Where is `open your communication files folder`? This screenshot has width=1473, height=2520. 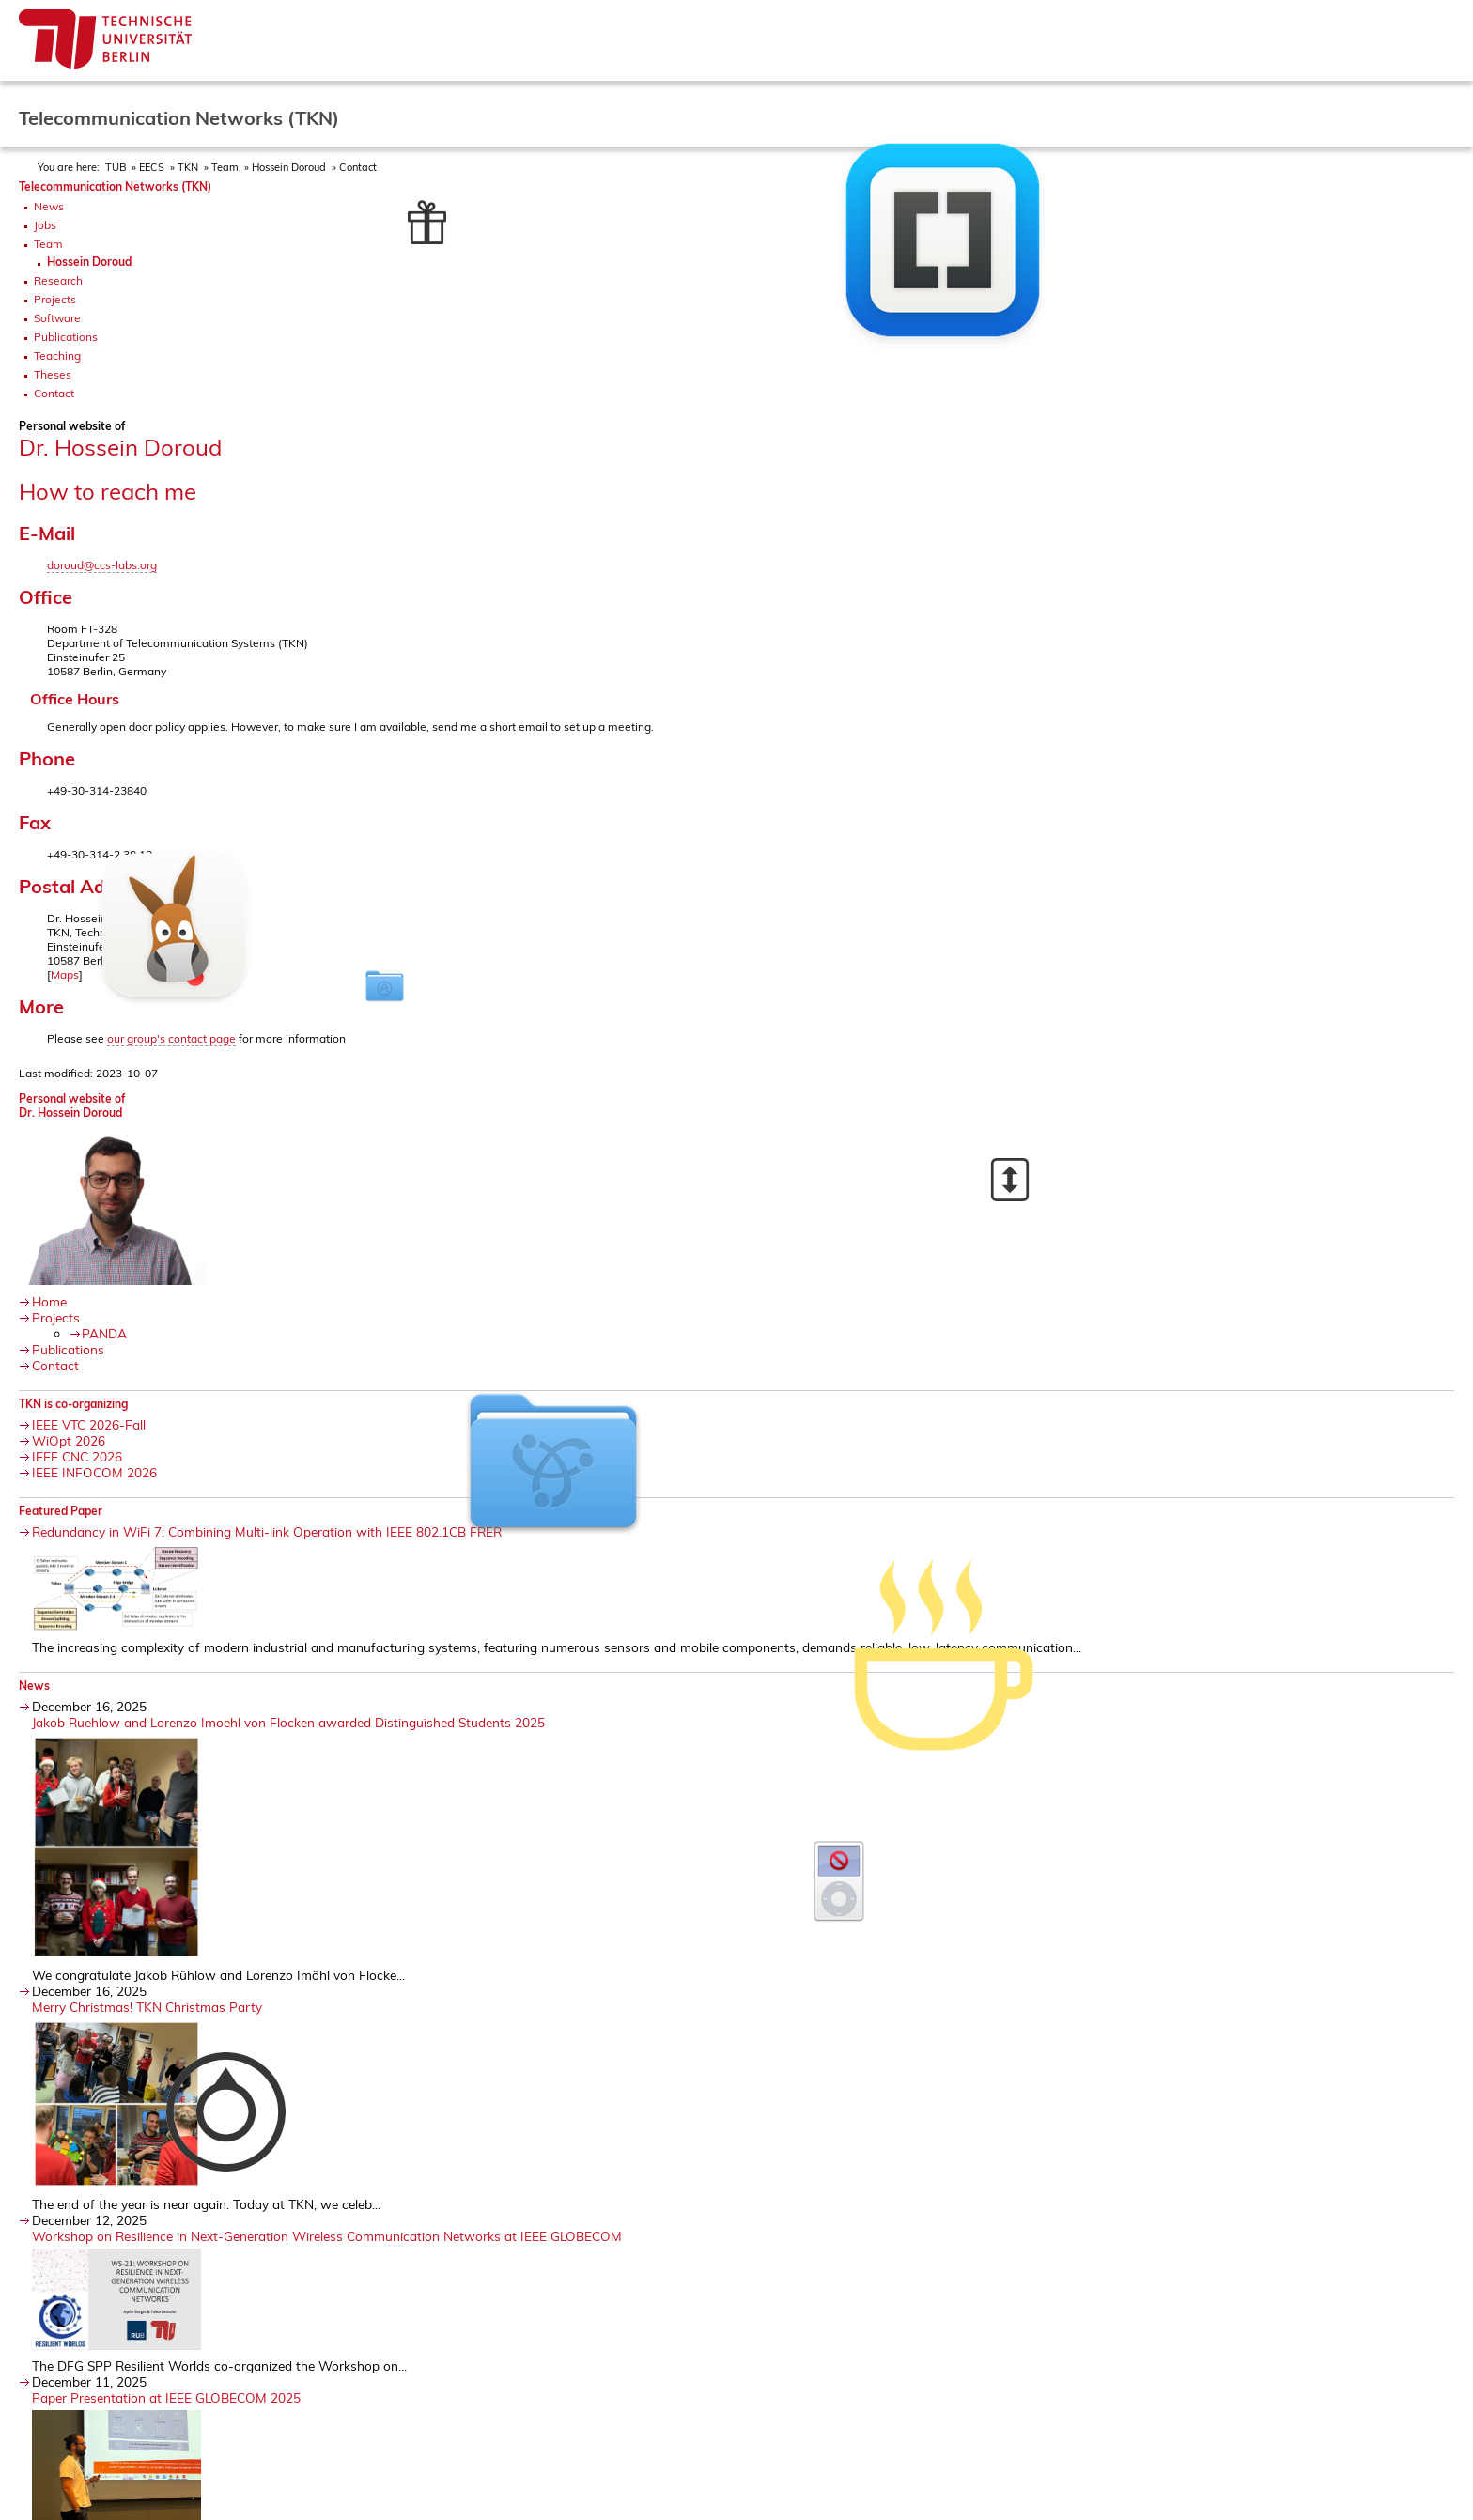 open your communication files folder is located at coordinates (553, 1461).